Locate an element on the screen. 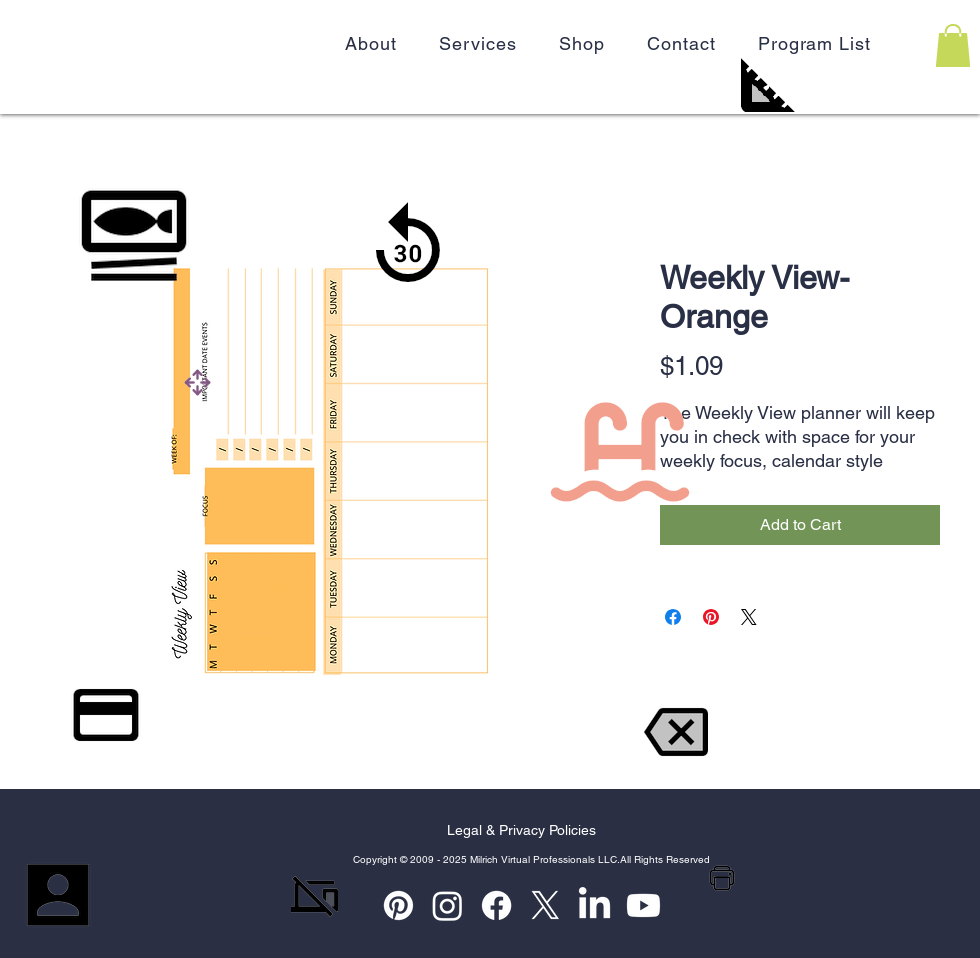 Image resolution: width=980 pixels, height=958 pixels. measure dimensions or square footage is located at coordinates (768, 85).